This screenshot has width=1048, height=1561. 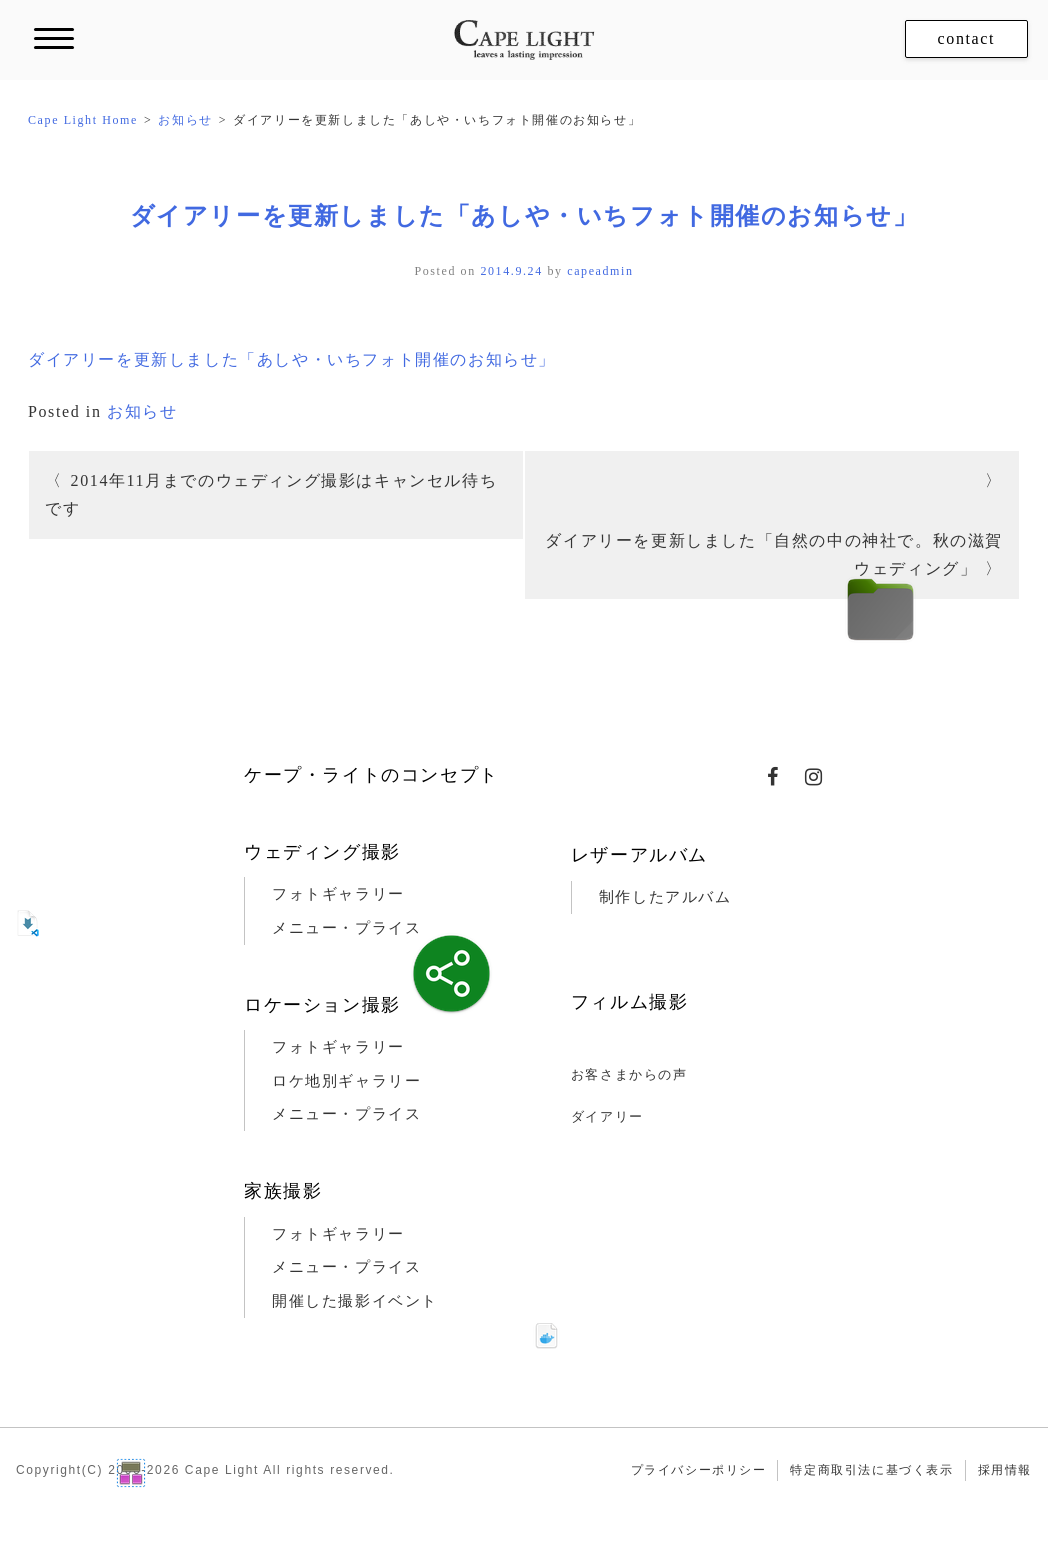 I want to click on dockerfile or docker configuration file, so click(x=546, y=1335).